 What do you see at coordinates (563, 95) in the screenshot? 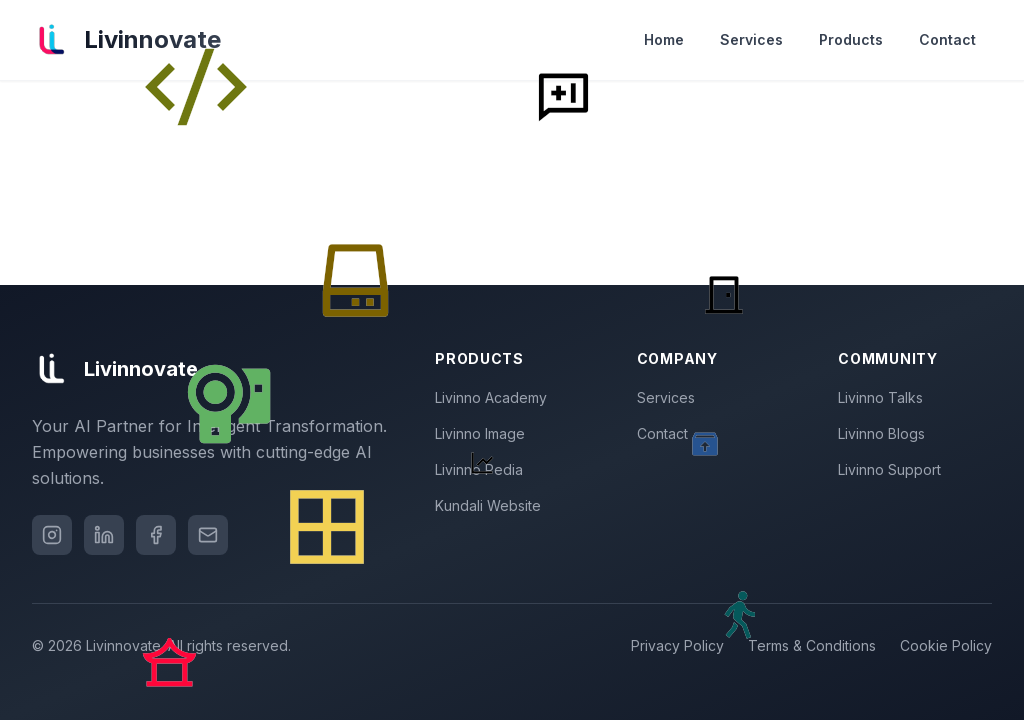
I see `add a follow-up message to a conversation` at bounding box center [563, 95].